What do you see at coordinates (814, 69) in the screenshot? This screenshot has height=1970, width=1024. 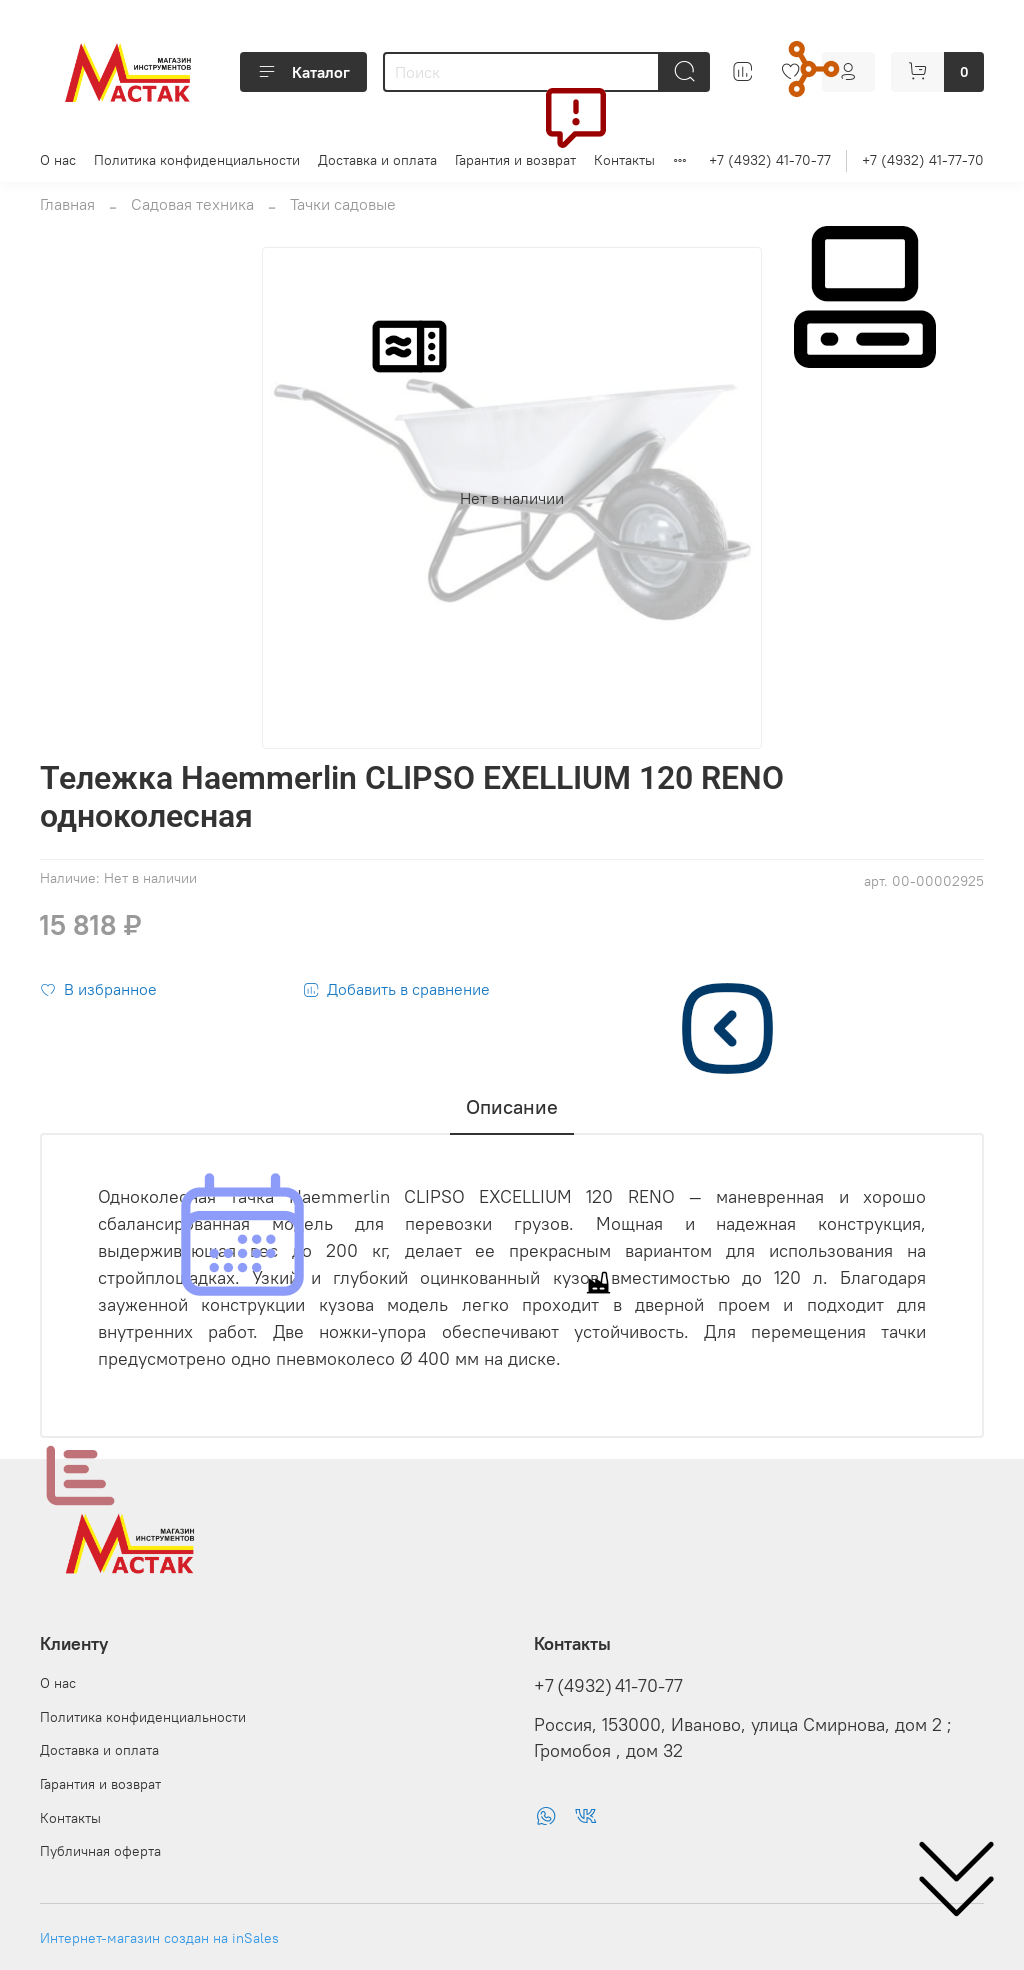 I see `select or switch AI model` at bounding box center [814, 69].